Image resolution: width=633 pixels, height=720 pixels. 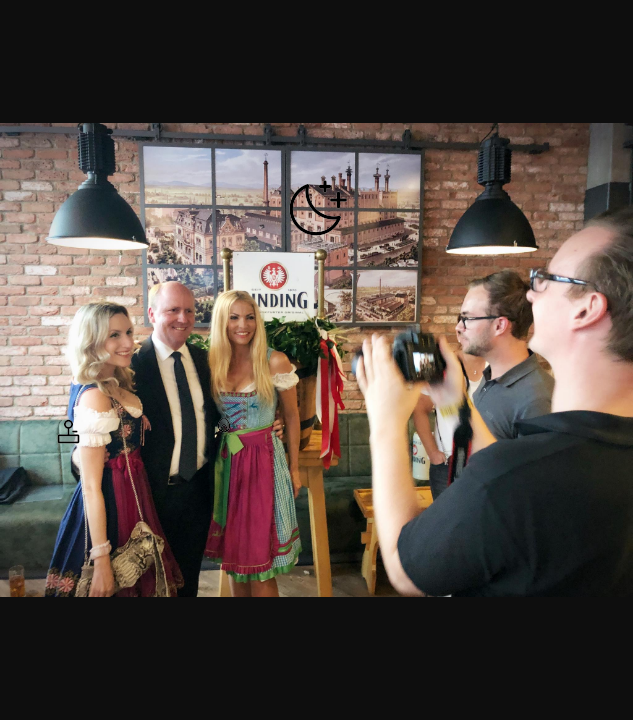 I want to click on access game controls or gaming mode, so click(x=68, y=432).